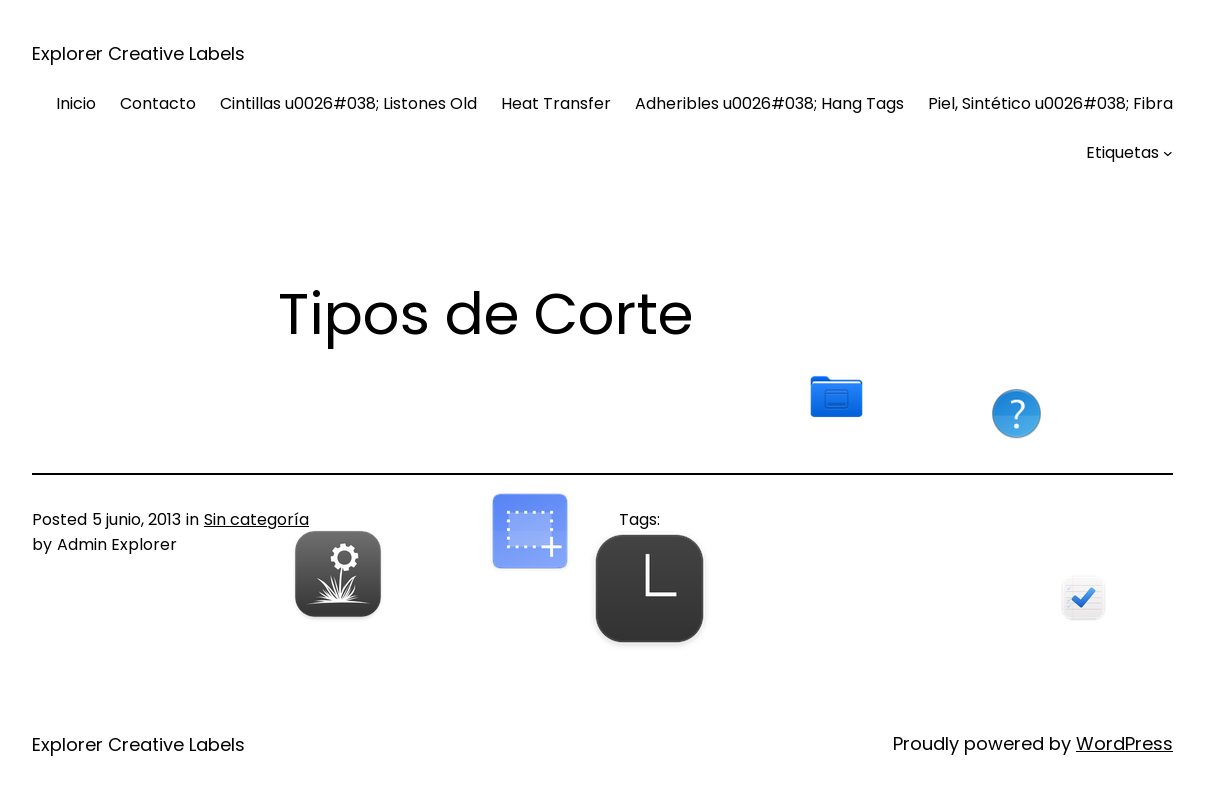 This screenshot has width=1205, height=800. Describe the element at coordinates (530, 531) in the screenshot. I see `take a screenshot` at that location.